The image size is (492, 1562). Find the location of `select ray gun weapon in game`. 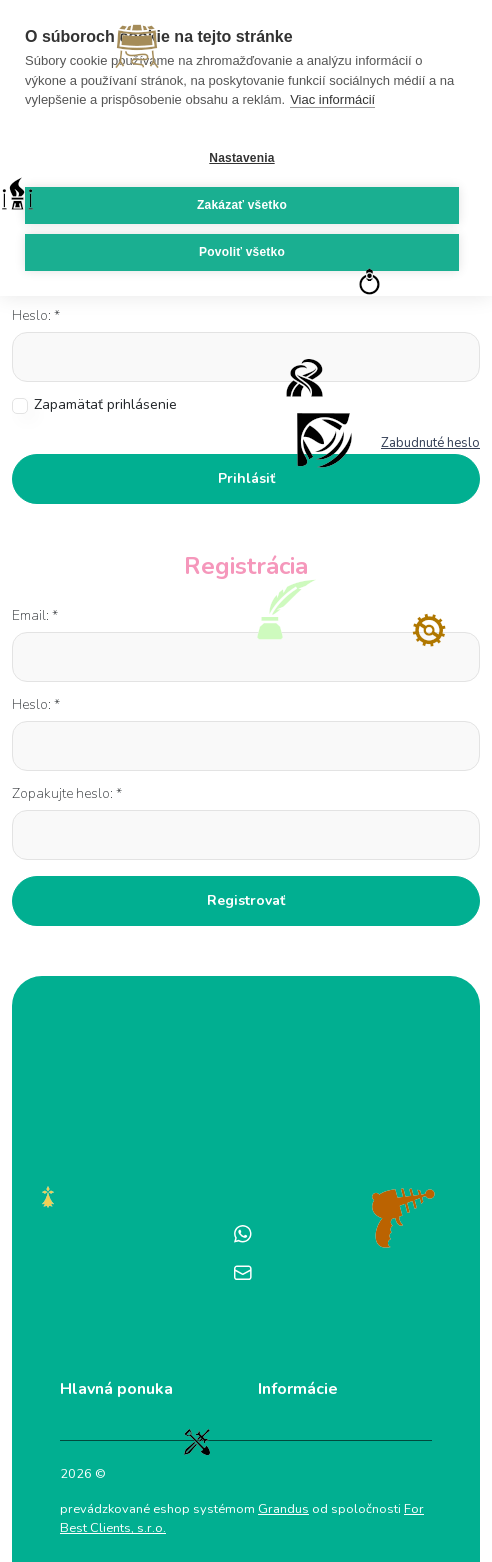

select ray gun weapon in game is located at coordinates (403, 1216).